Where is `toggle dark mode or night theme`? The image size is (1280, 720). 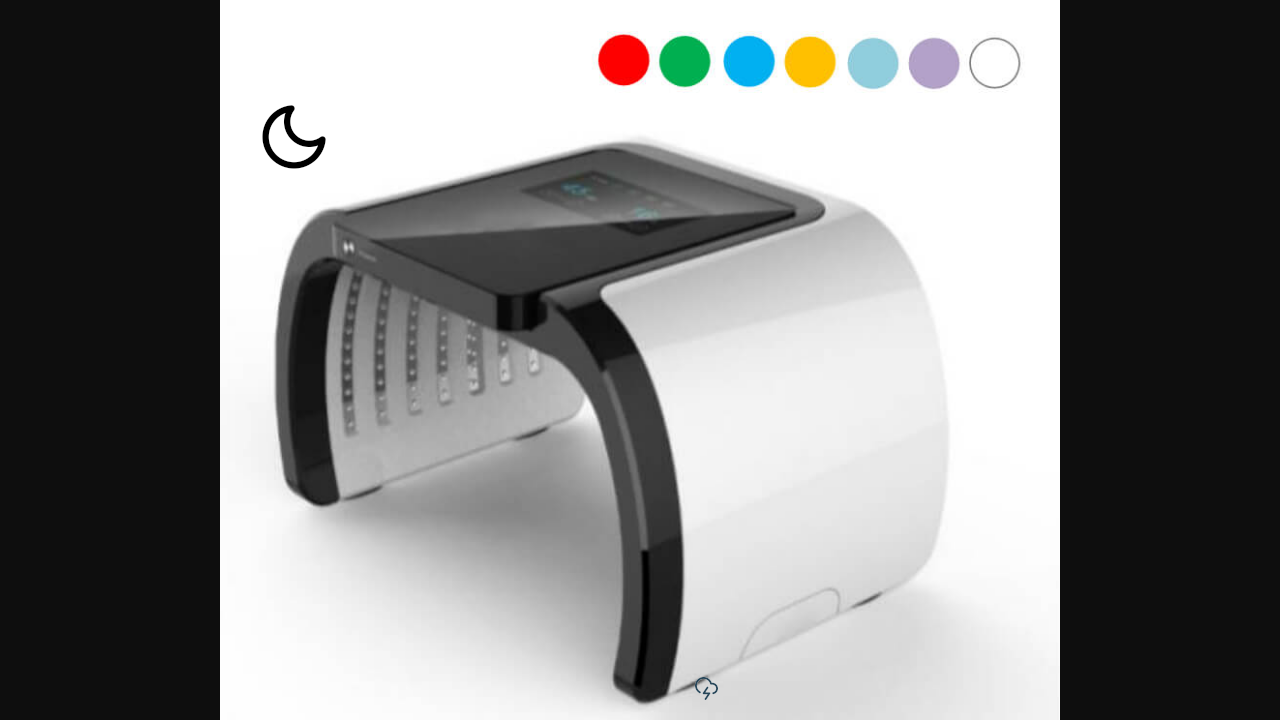
toggle dark mode or night theme is located at coordinates (294, 137).